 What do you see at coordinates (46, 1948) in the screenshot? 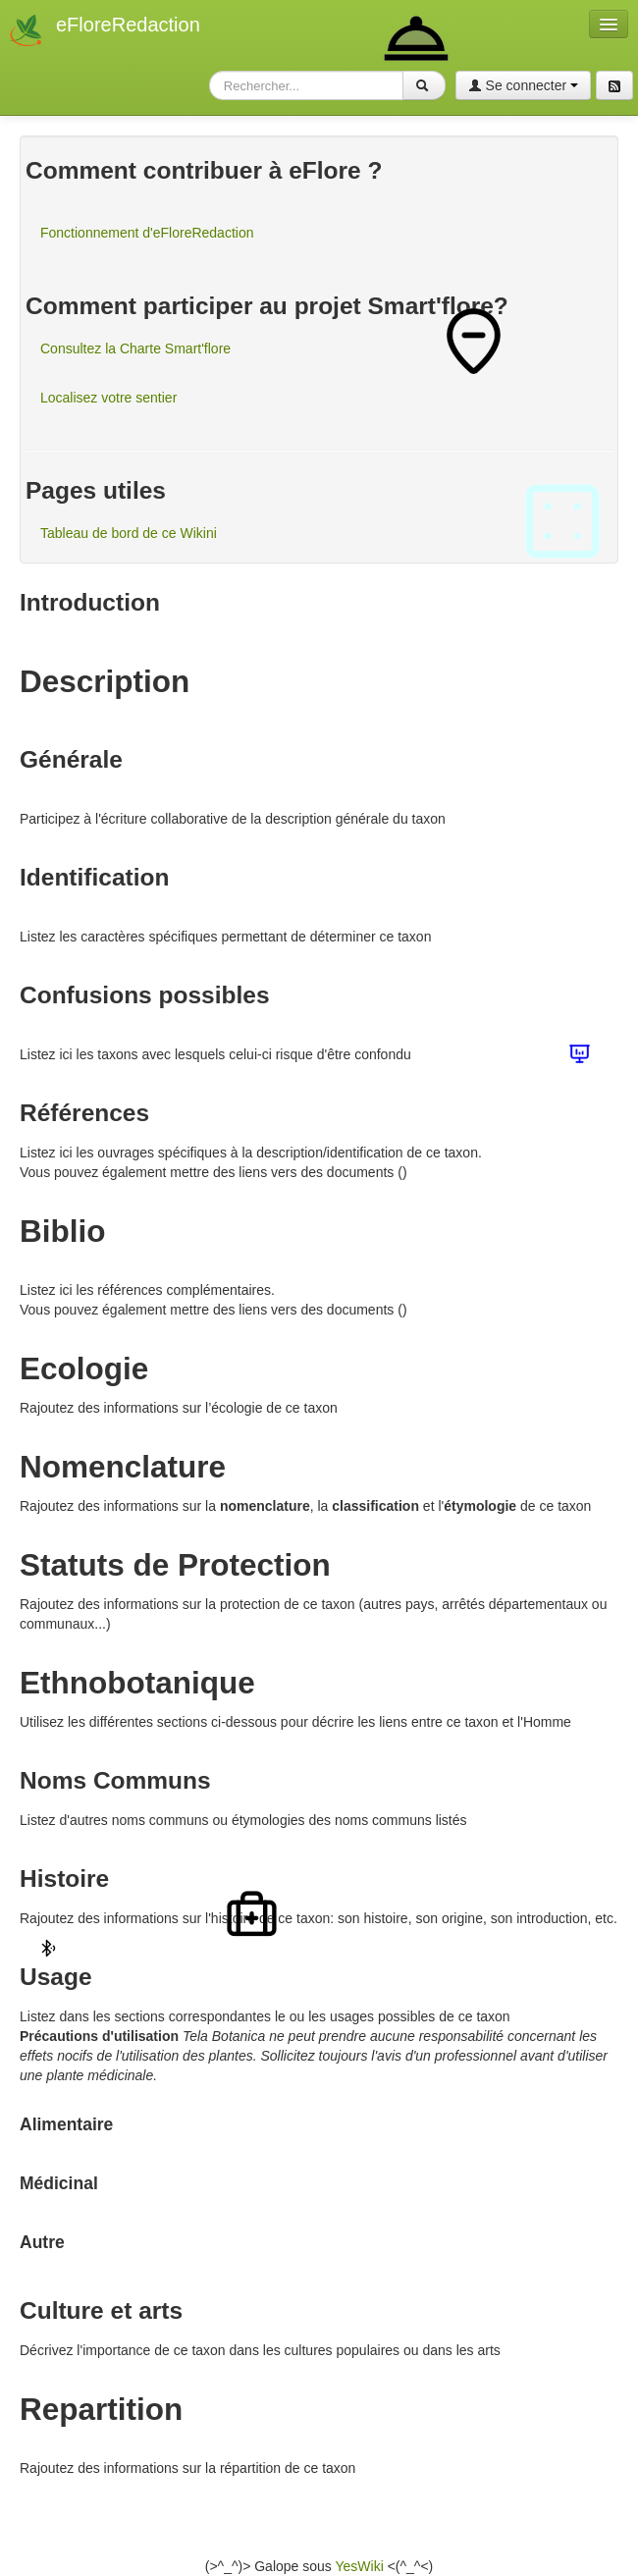
I see `searching for nearby bluetooth devices` at bounding box center [46, 1948].